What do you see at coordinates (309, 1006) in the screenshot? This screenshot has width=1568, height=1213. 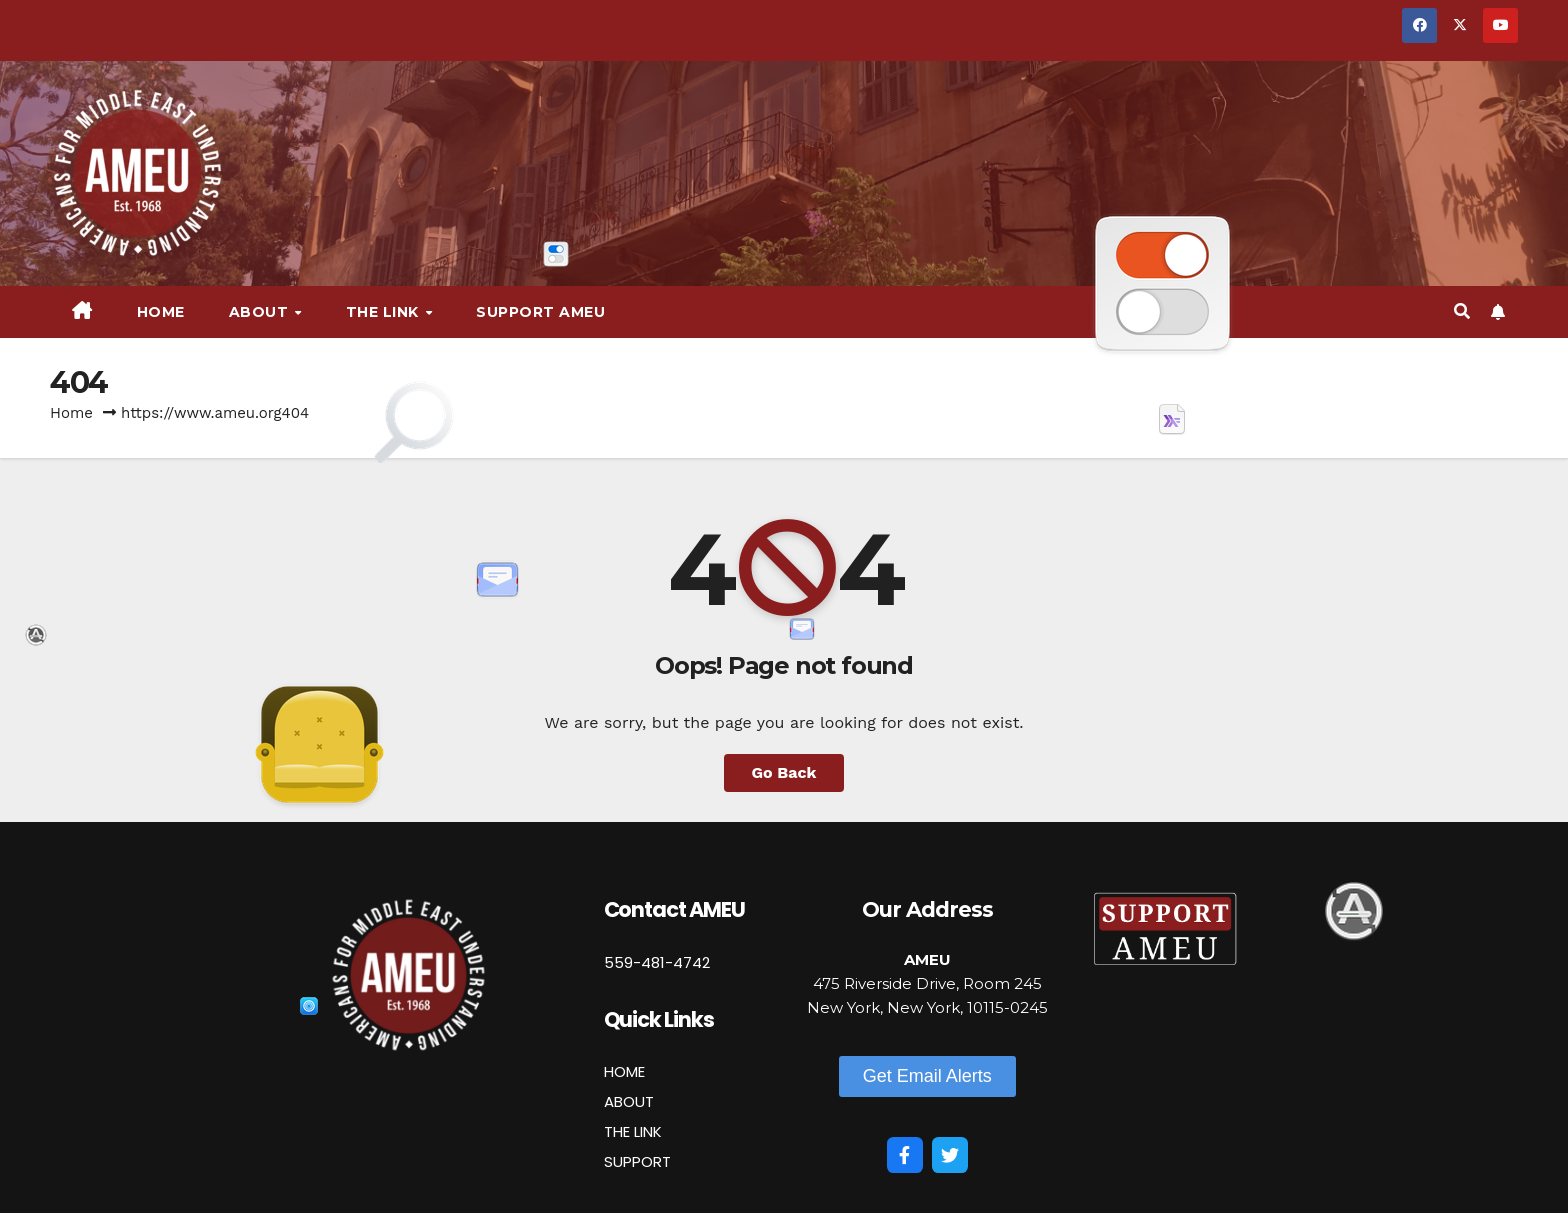 I see `open zen browser (twilight variant)` at bounding box center [309, 1006].